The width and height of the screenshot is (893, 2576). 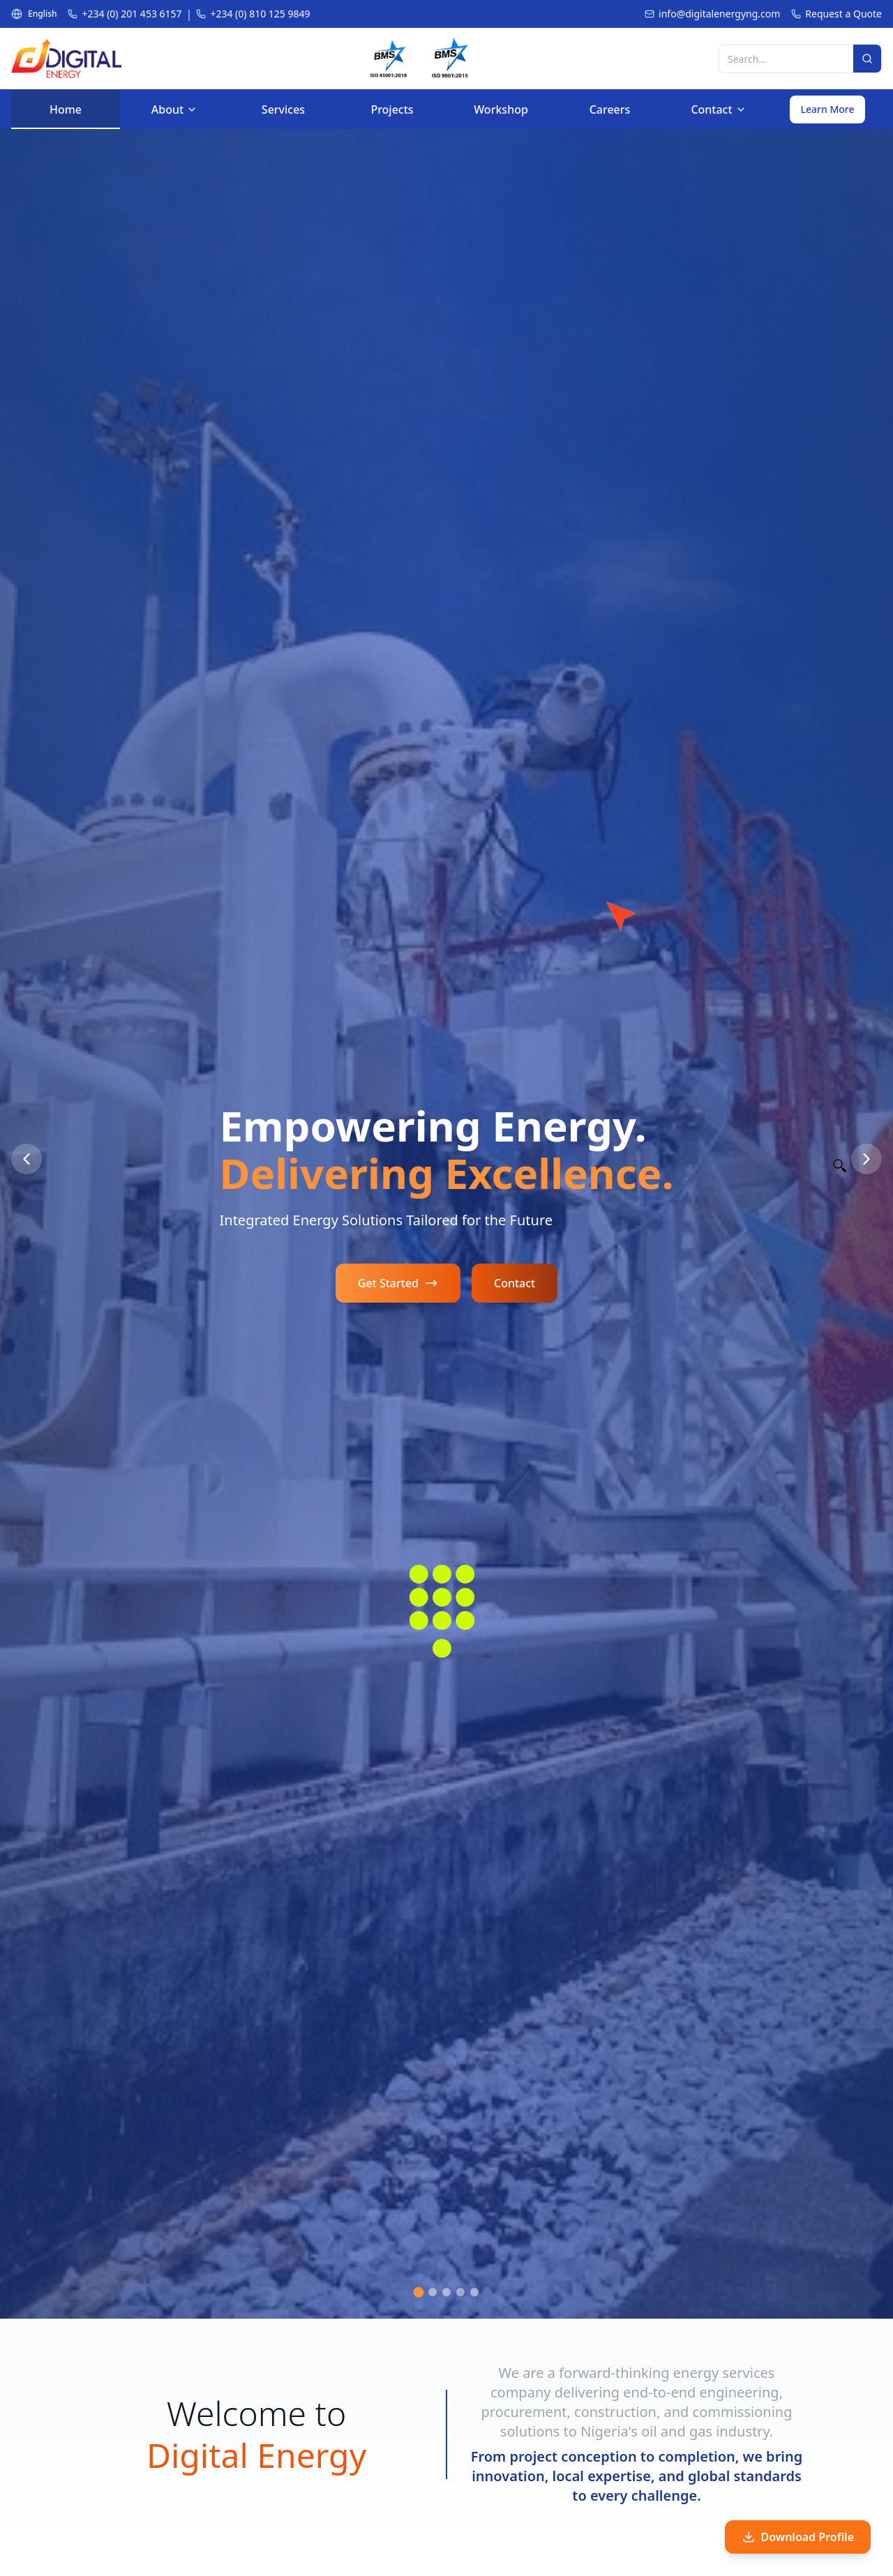 What do you see at coordinates (840, 1166) in the screenshot?
I see `search for content or items` at bounding box center [840, 1166].